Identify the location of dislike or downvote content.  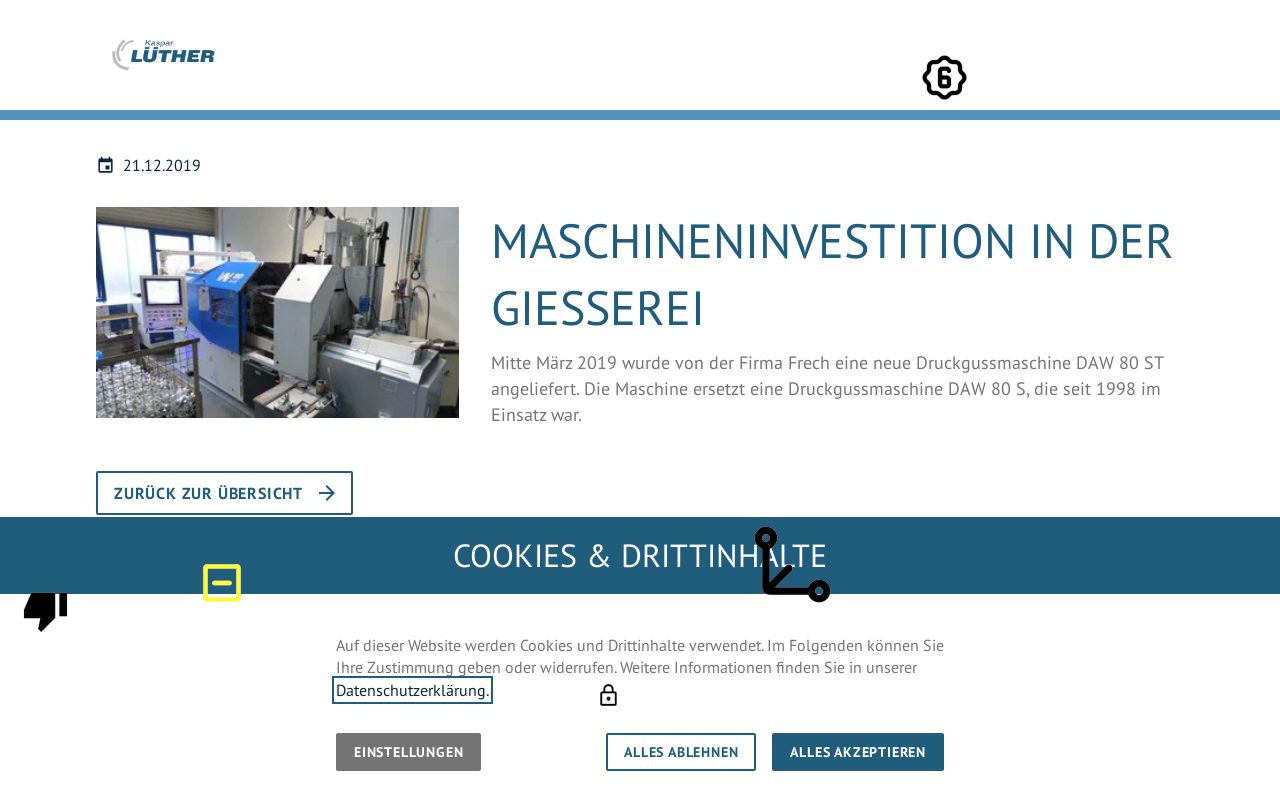
(45, 610).